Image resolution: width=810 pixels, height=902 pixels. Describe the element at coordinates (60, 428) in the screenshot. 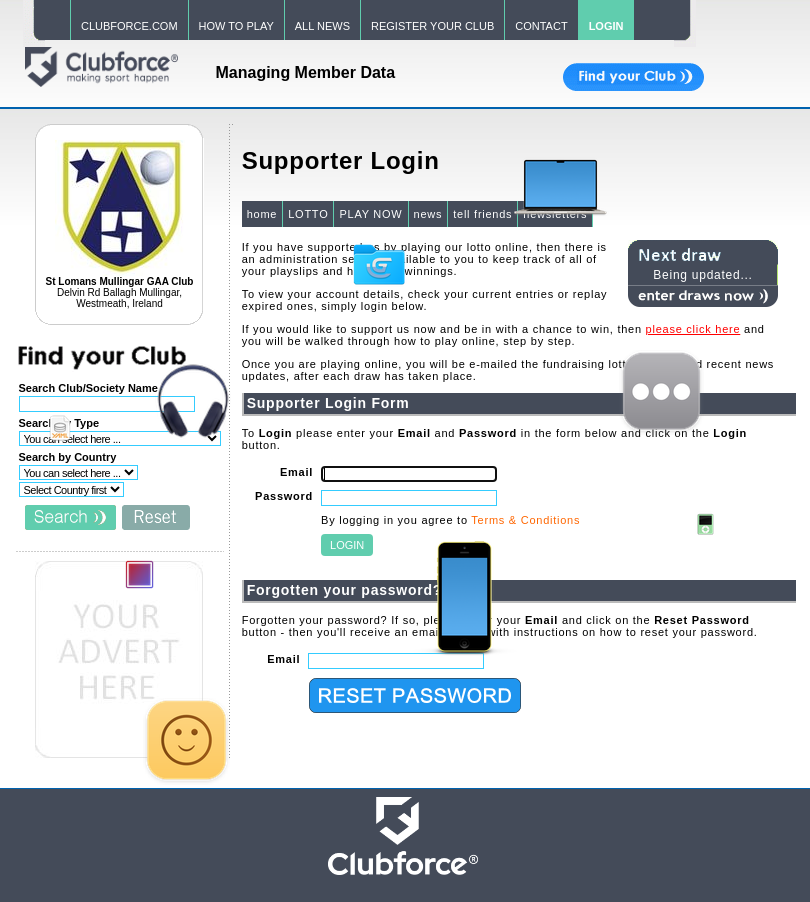

I see `a yaml configuration file` at that location.